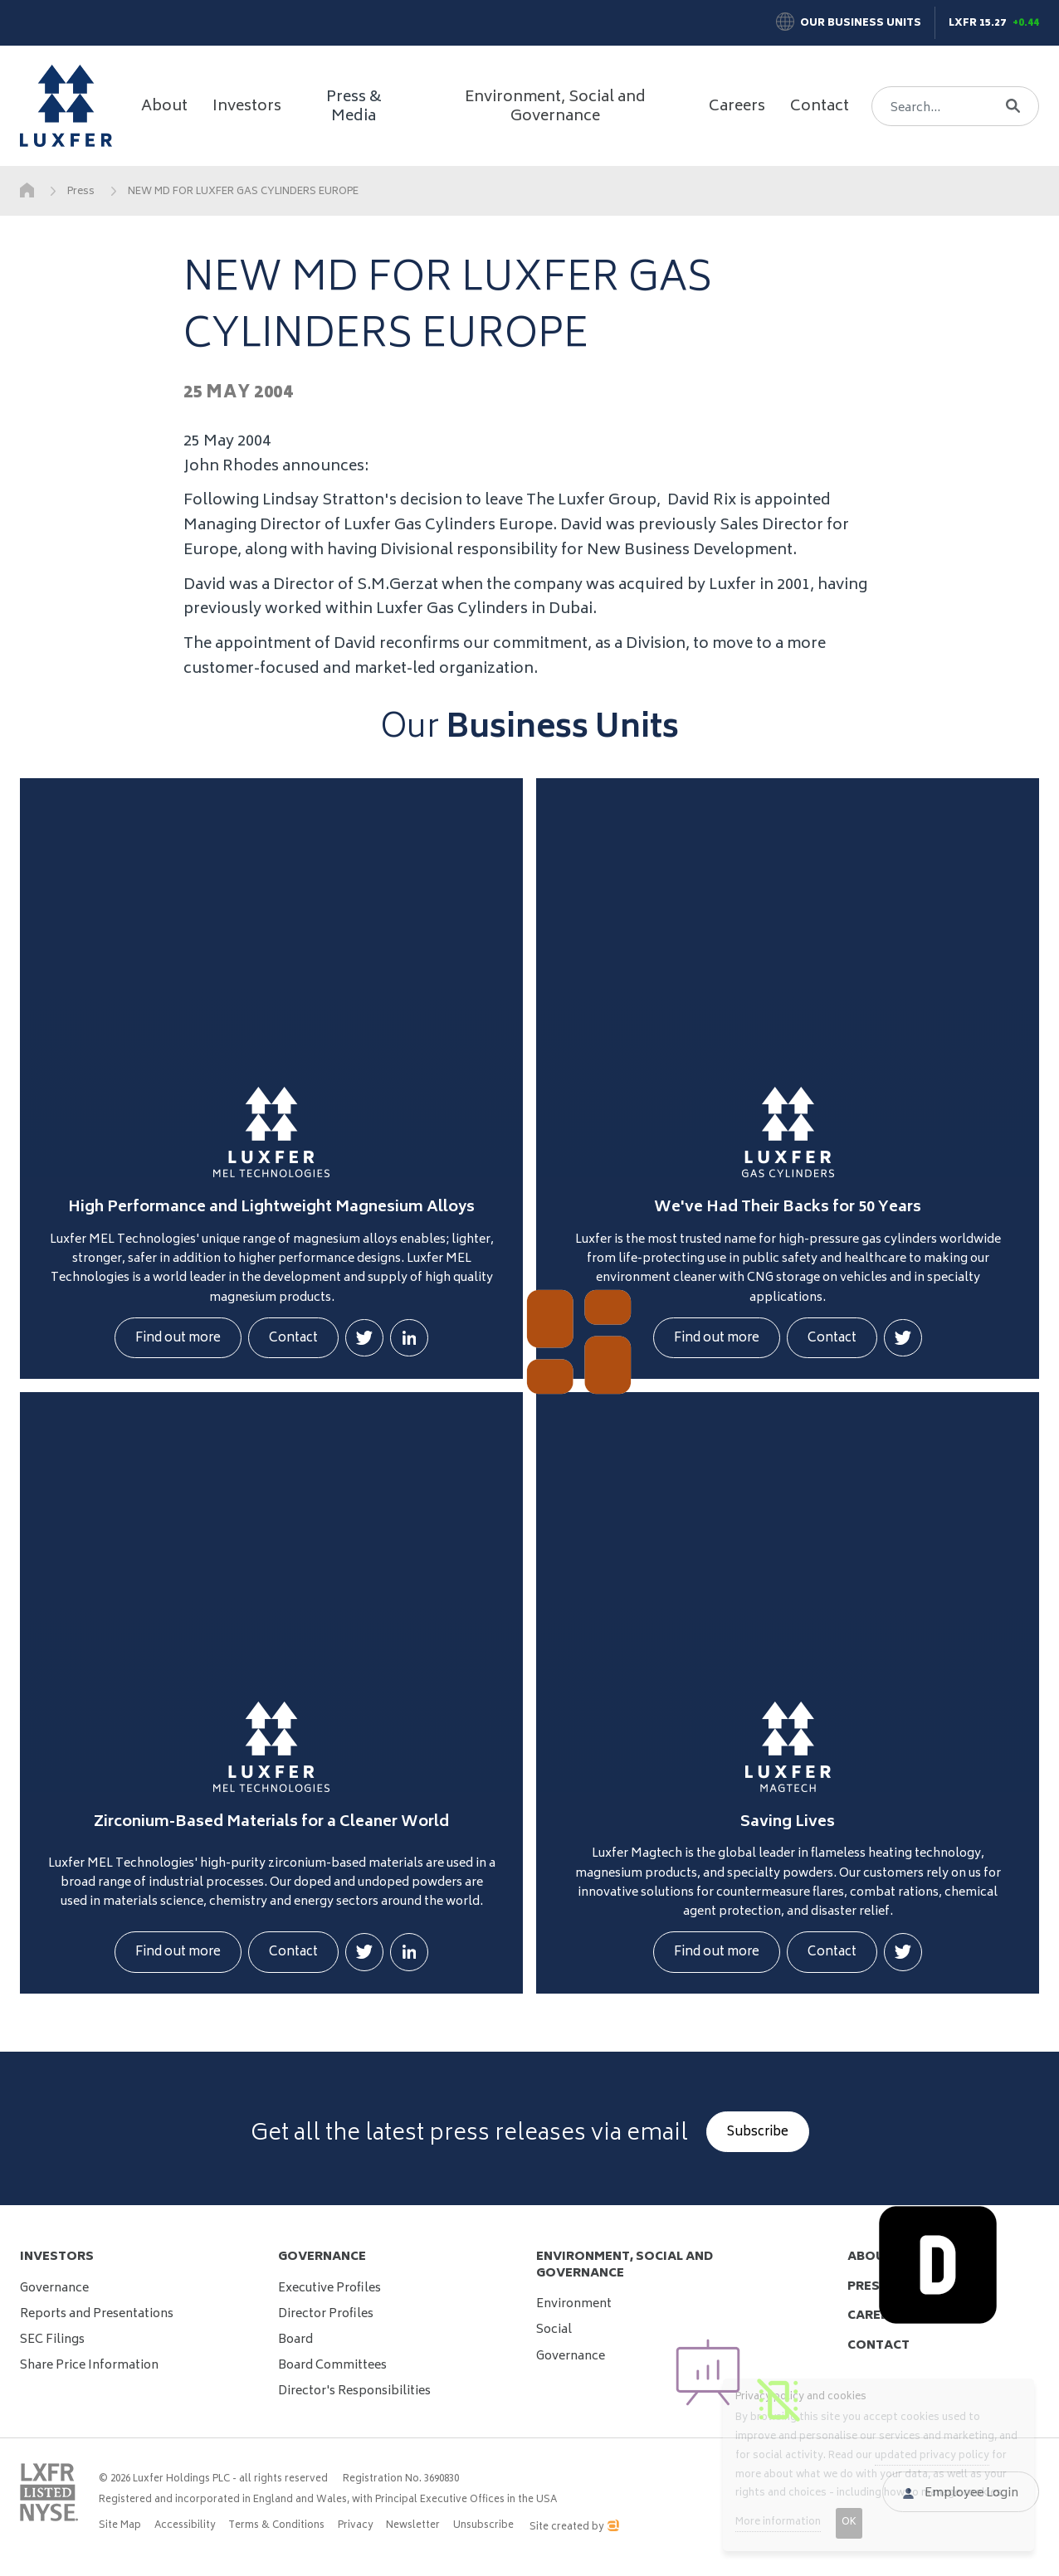  What do you see at coordinates (708, 2374) in the screenshot?
I see `view presentation with chart data` at bounding box center [708, 2374].